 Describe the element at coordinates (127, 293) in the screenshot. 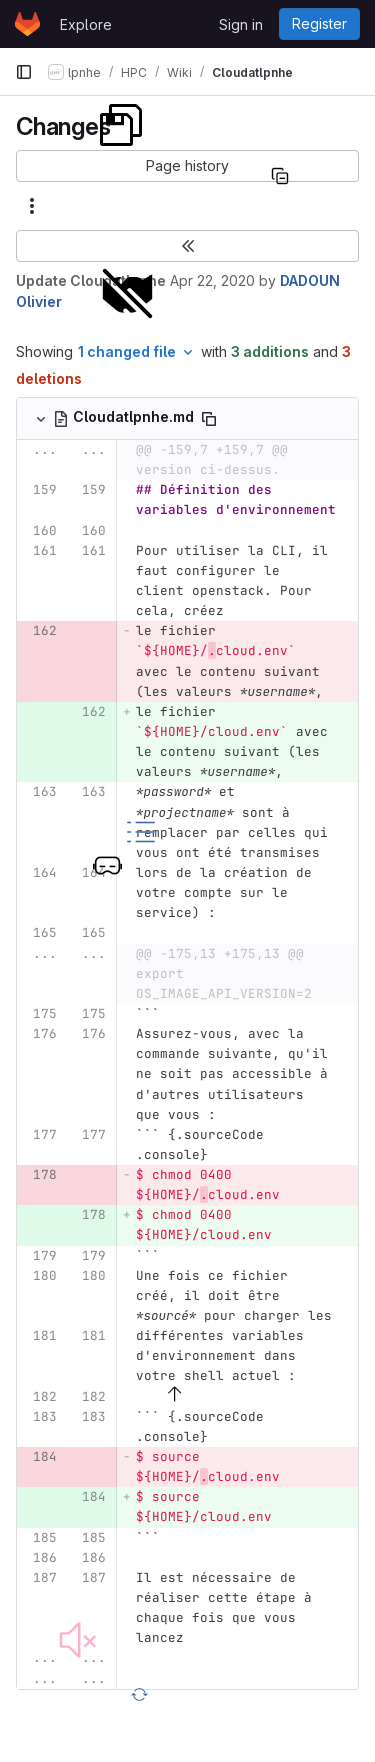

I see `indicates a canceled or declined agreement` at that location.